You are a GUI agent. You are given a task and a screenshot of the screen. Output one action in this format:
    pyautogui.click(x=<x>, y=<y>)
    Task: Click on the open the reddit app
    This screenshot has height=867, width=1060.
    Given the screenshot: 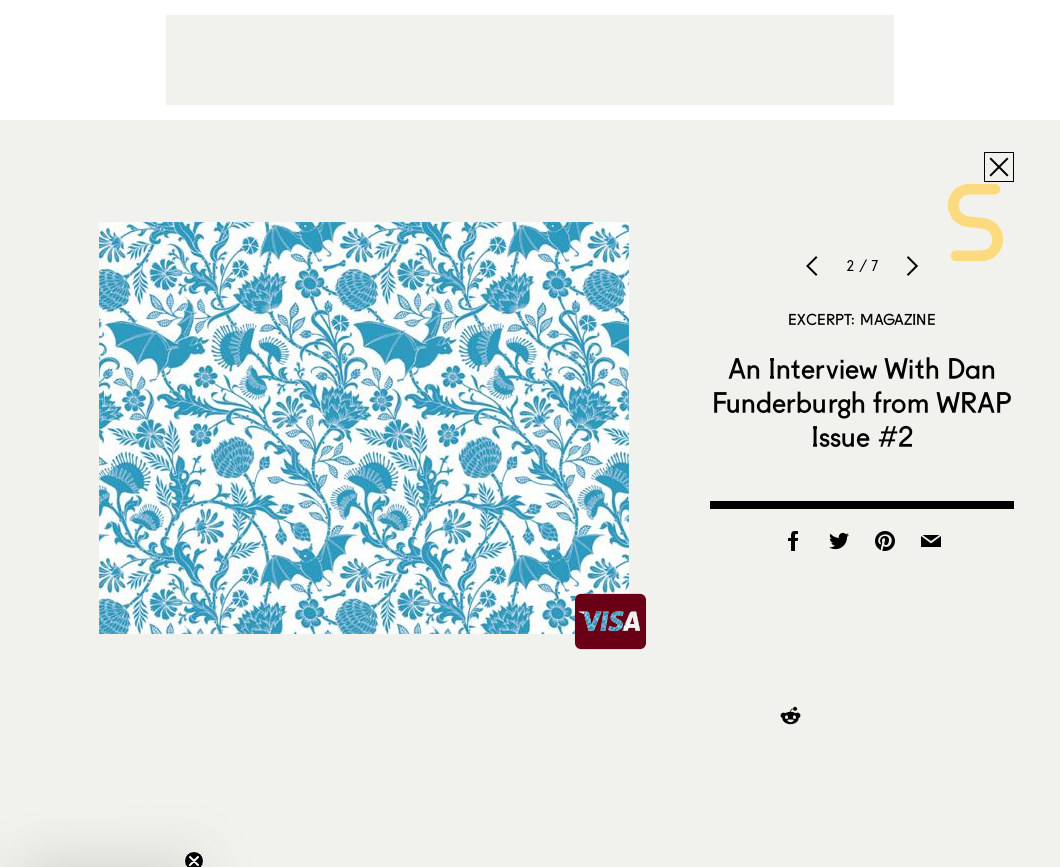 What is the action you would take?
    pyautogui.click(x=790, y=715)
    